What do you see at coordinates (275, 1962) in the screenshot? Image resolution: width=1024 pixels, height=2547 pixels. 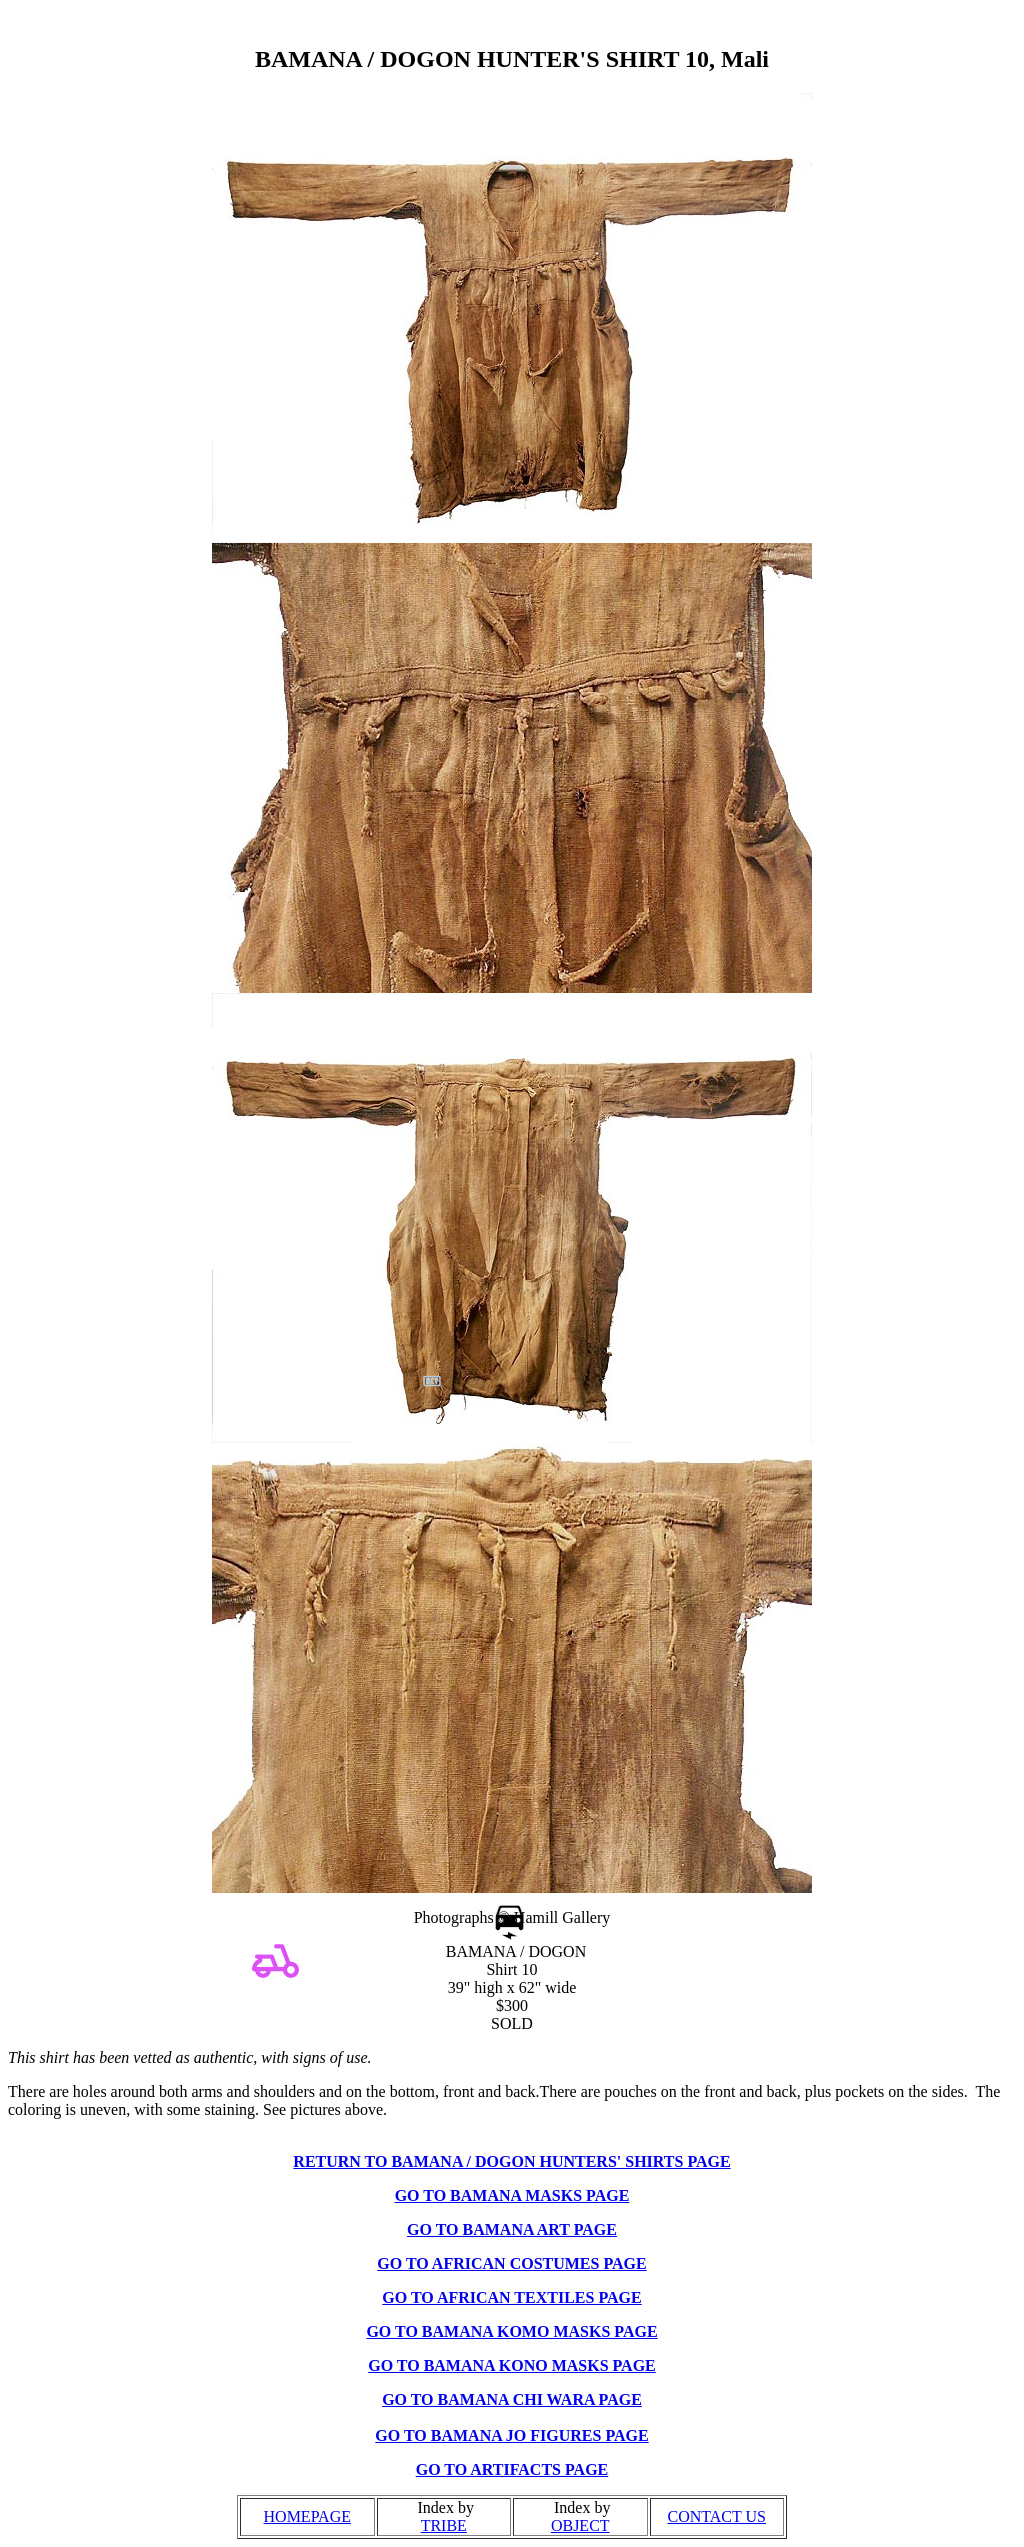 I see `select moped or scooter delivery option` at bounding box center [275, 1962].